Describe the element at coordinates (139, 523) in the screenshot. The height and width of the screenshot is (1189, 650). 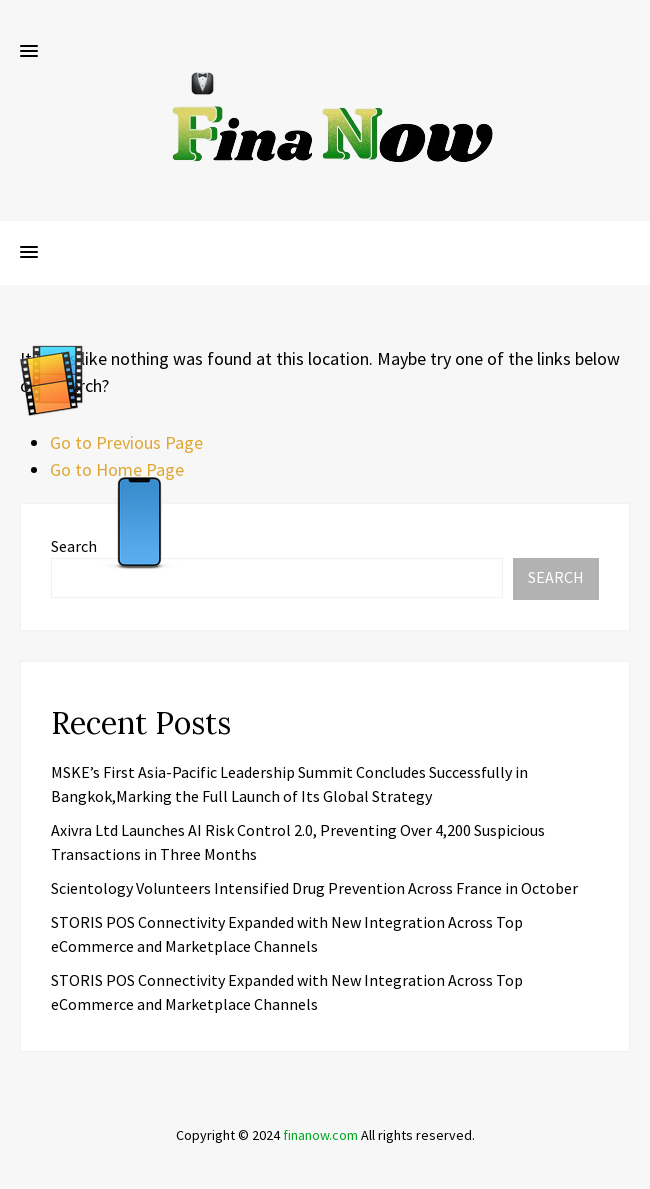
I see `view connected iPhone device` at that location.